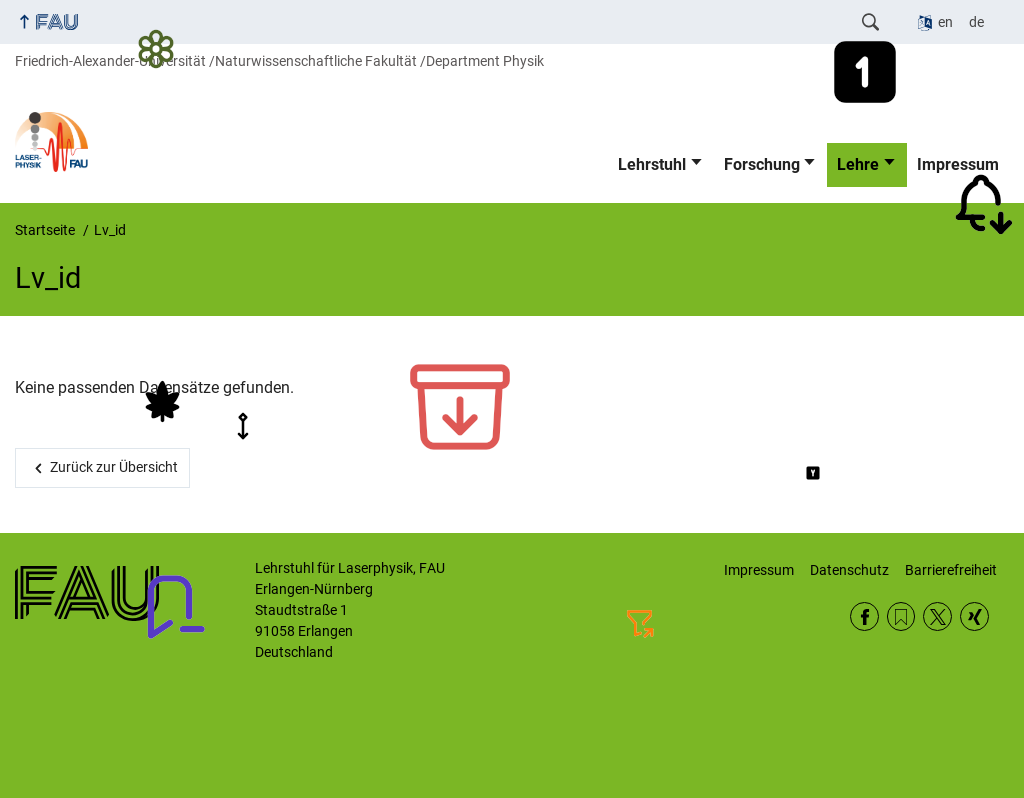  I want to click on move item down in a list or sequence, so click(243, 426).